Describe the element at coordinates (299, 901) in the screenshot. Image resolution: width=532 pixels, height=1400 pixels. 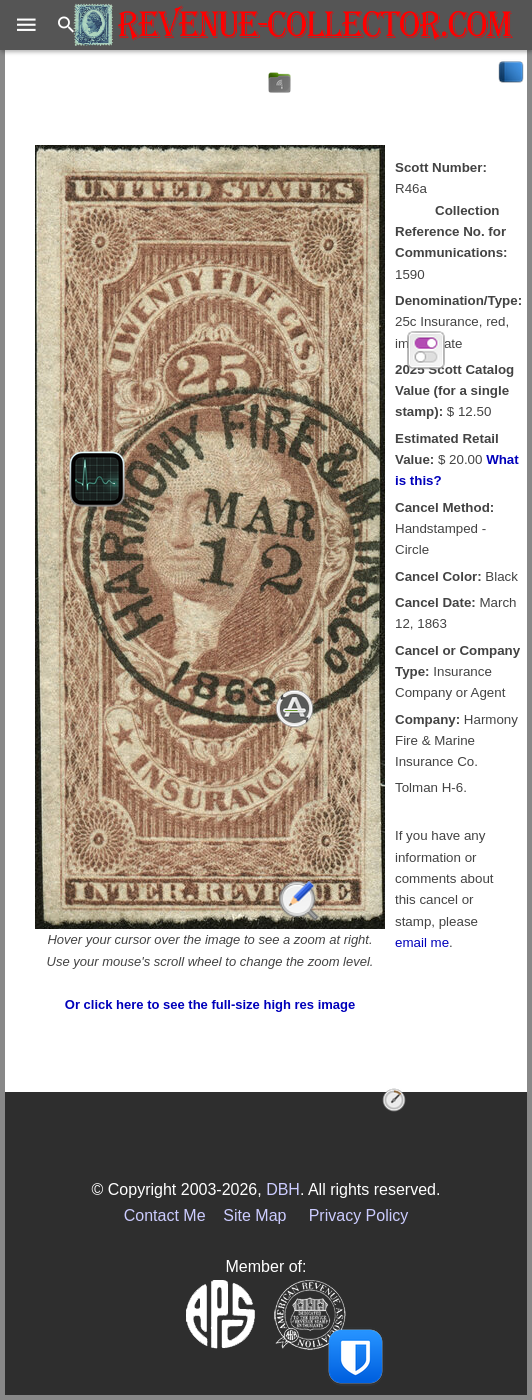
I see `open find and replace tool` at that location.